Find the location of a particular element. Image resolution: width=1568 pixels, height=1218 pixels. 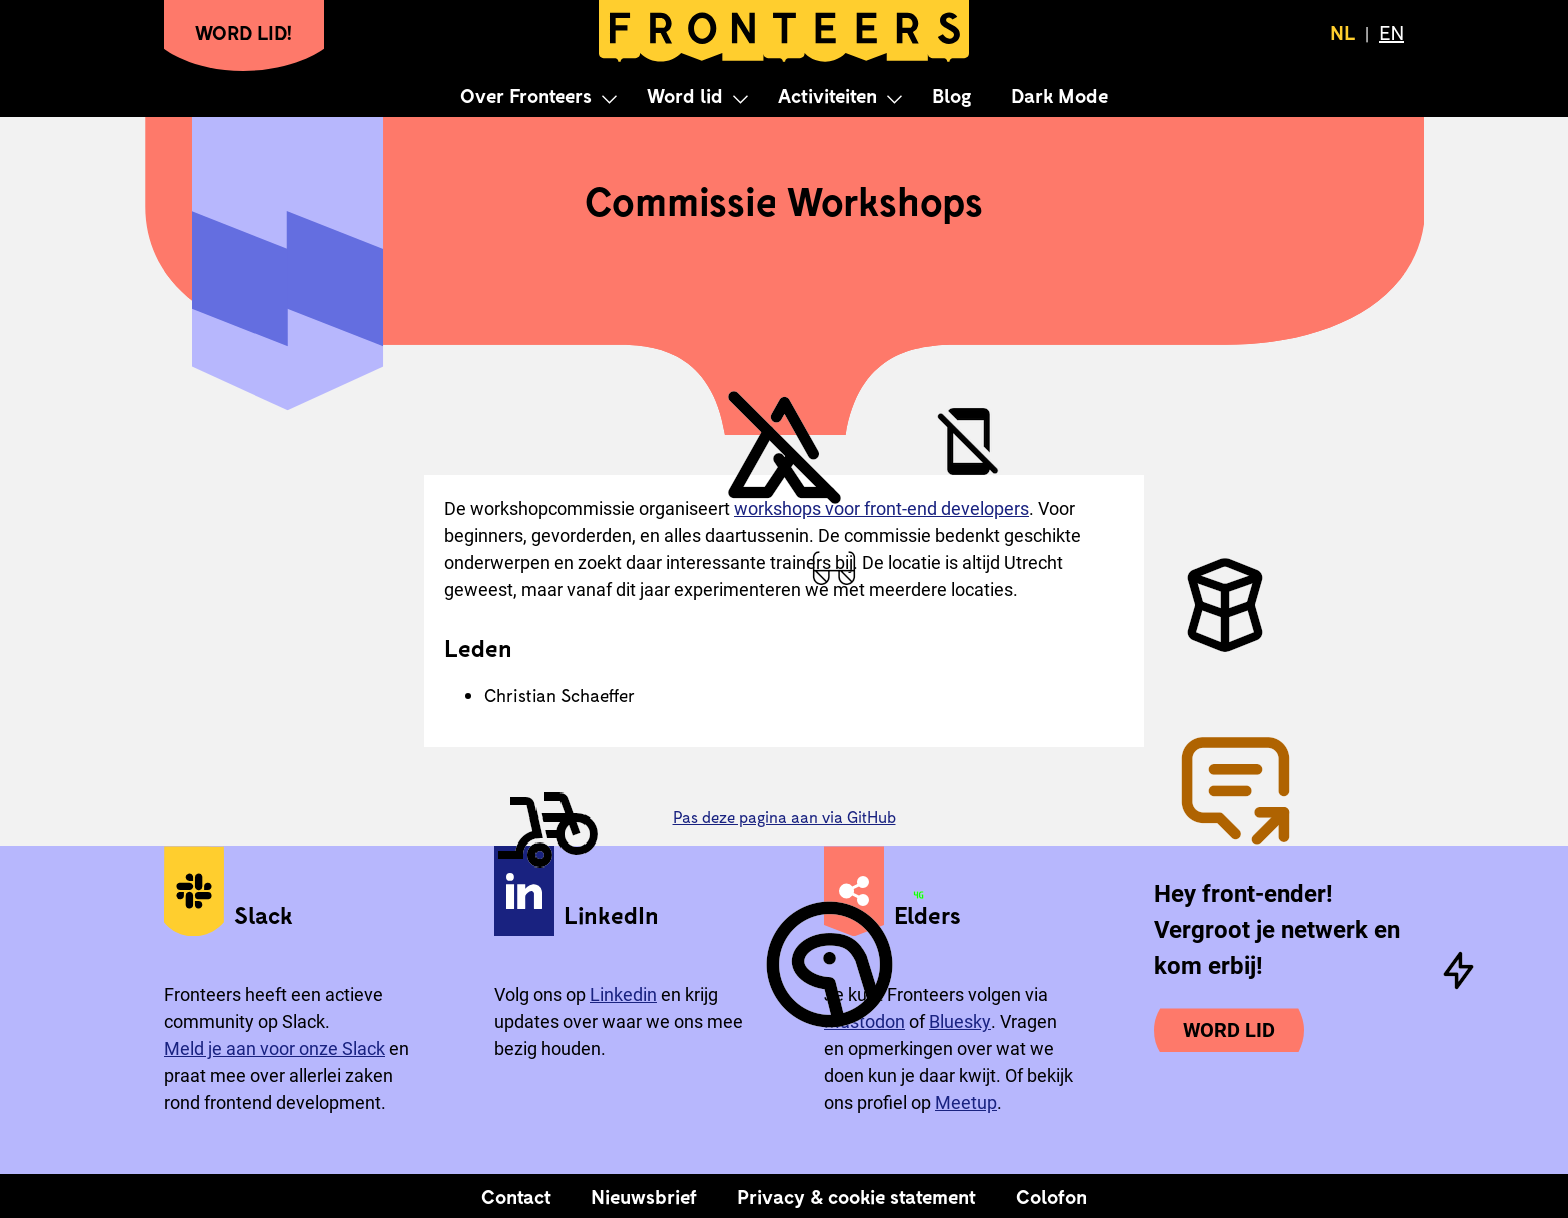

indicates 4G cellular network connectivity is located at coordinates (919, 895).